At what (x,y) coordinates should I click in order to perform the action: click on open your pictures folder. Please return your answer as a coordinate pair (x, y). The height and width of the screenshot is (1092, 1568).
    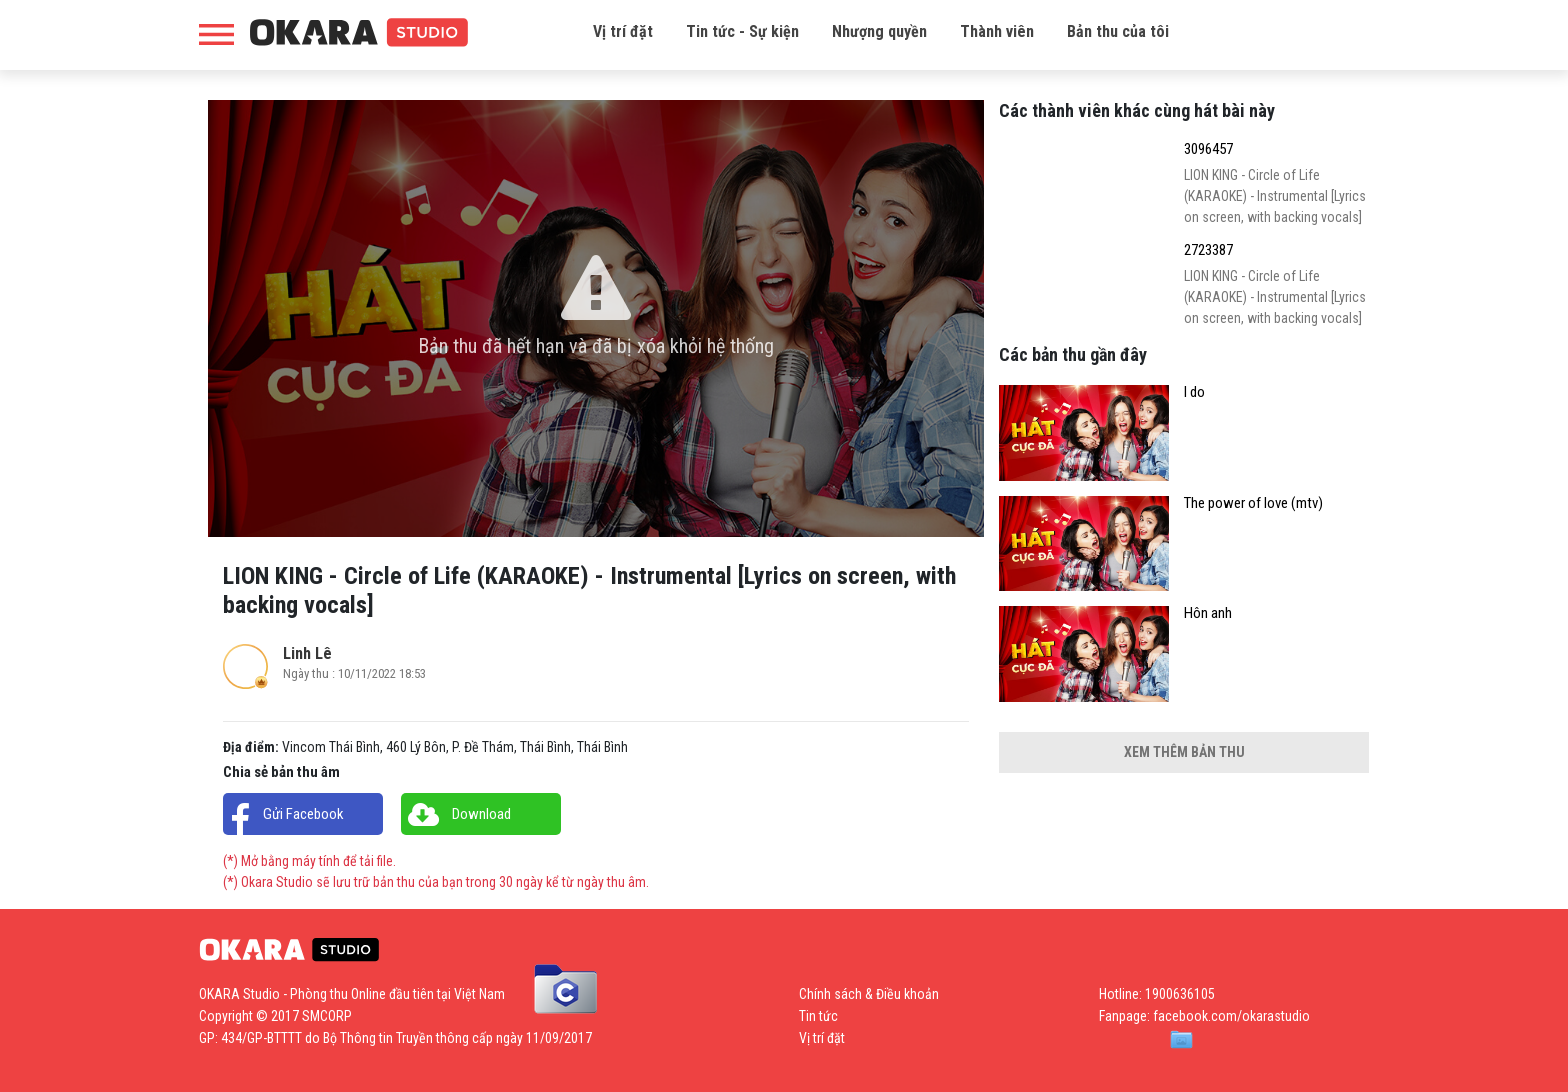
    Looking at the image, I should click on (1181, 1039).